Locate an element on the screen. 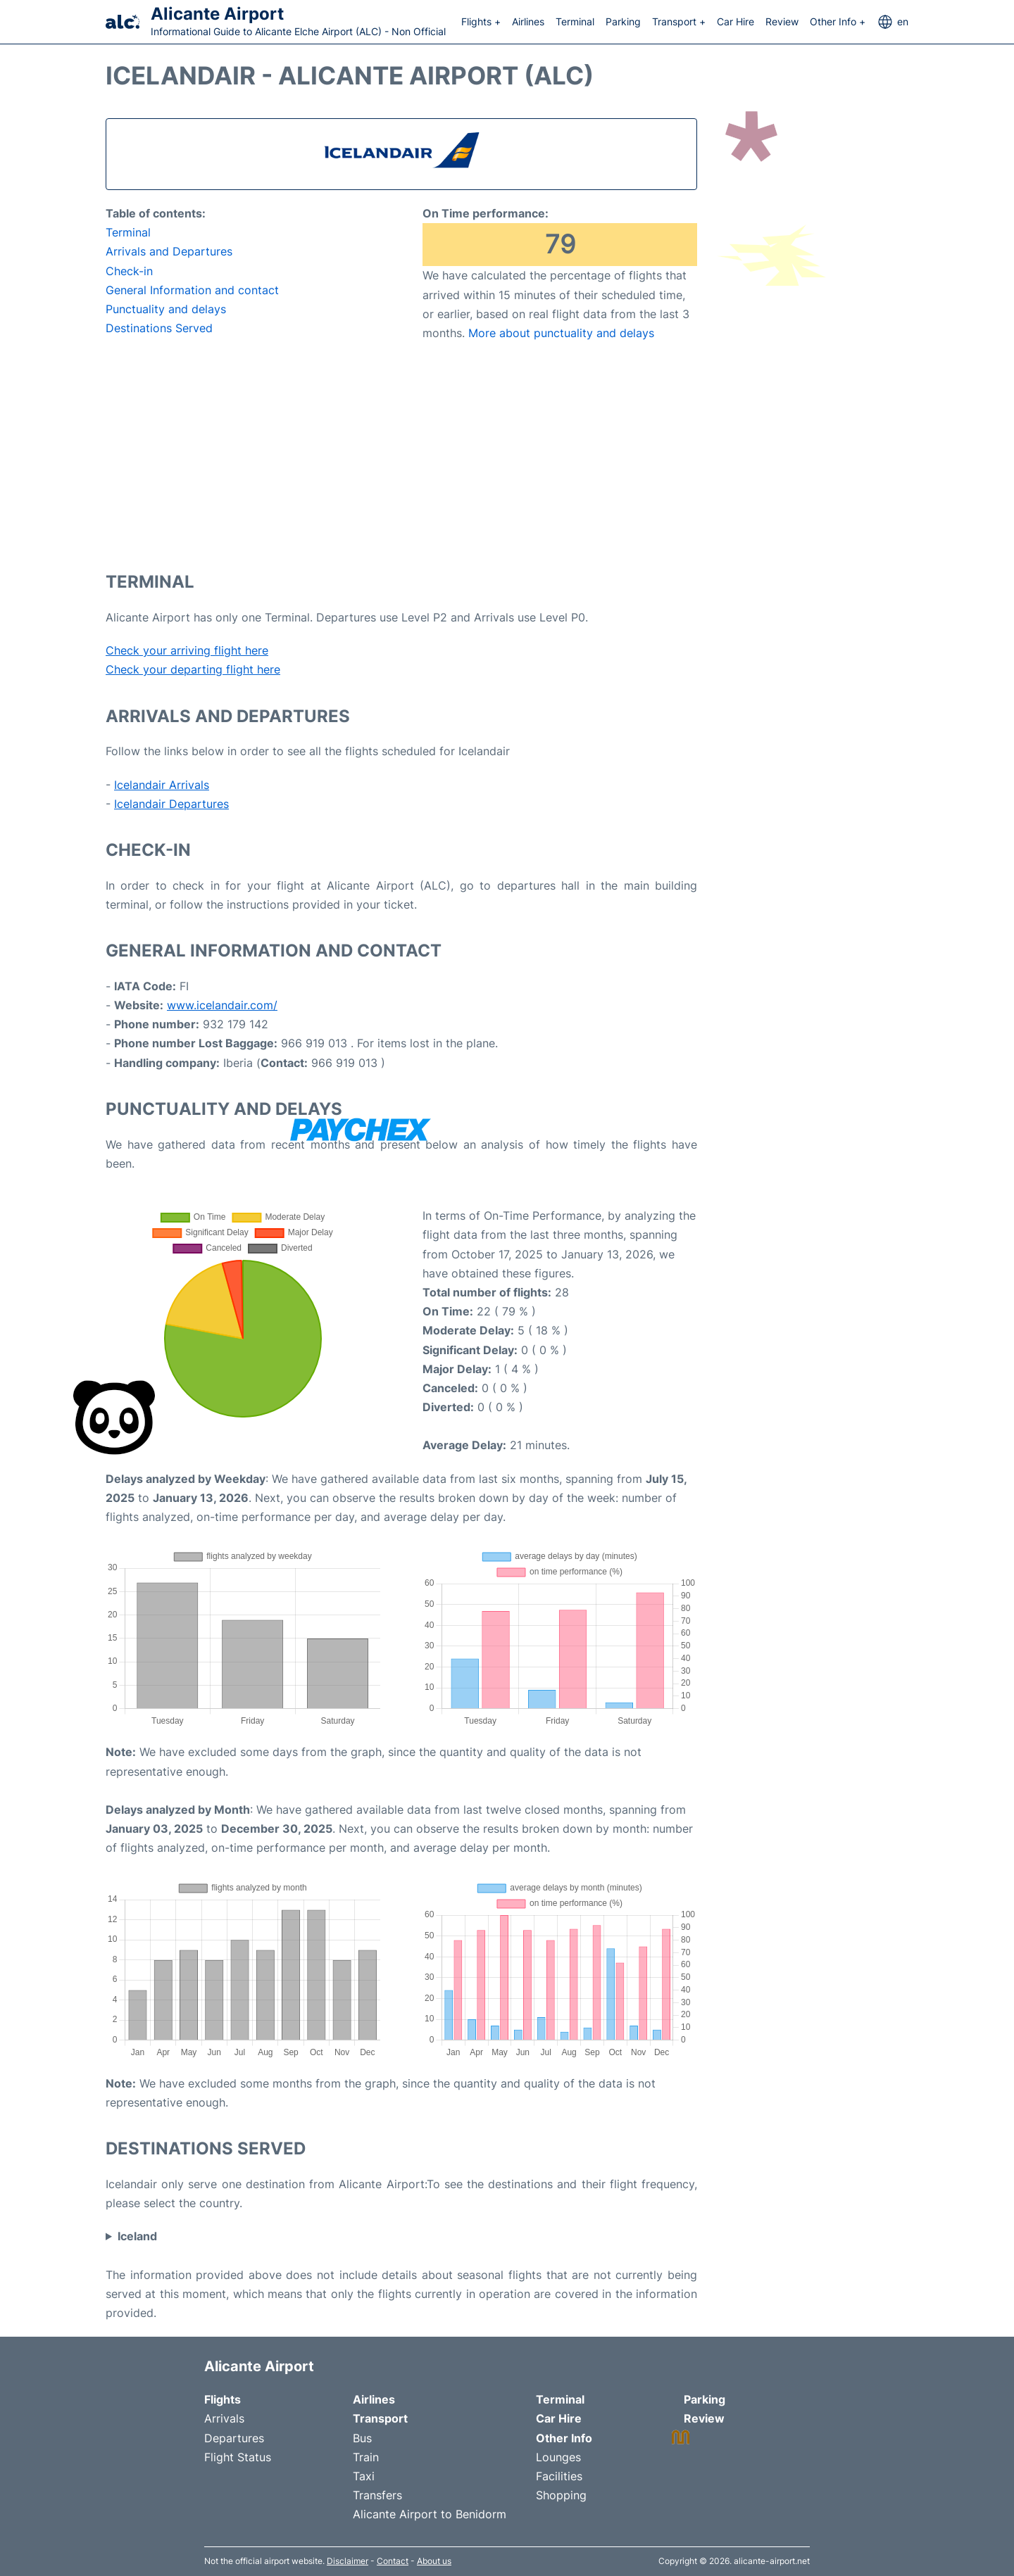 The width and height of the screenshot is (1014, 2576). access Paychex payroll services is located at coordinates (361, 1130).